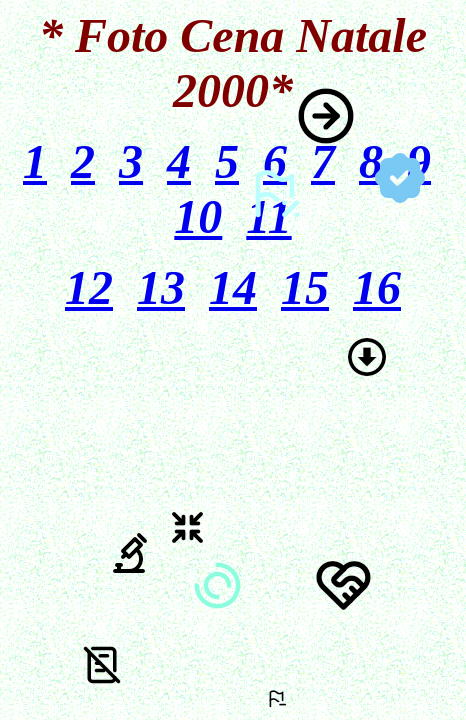 This screenshot has width=466, height=720. What do you see at coordinates (102, 665) in the screenshot?
I see `notes feature disabled` at bounding box center [102, 665].